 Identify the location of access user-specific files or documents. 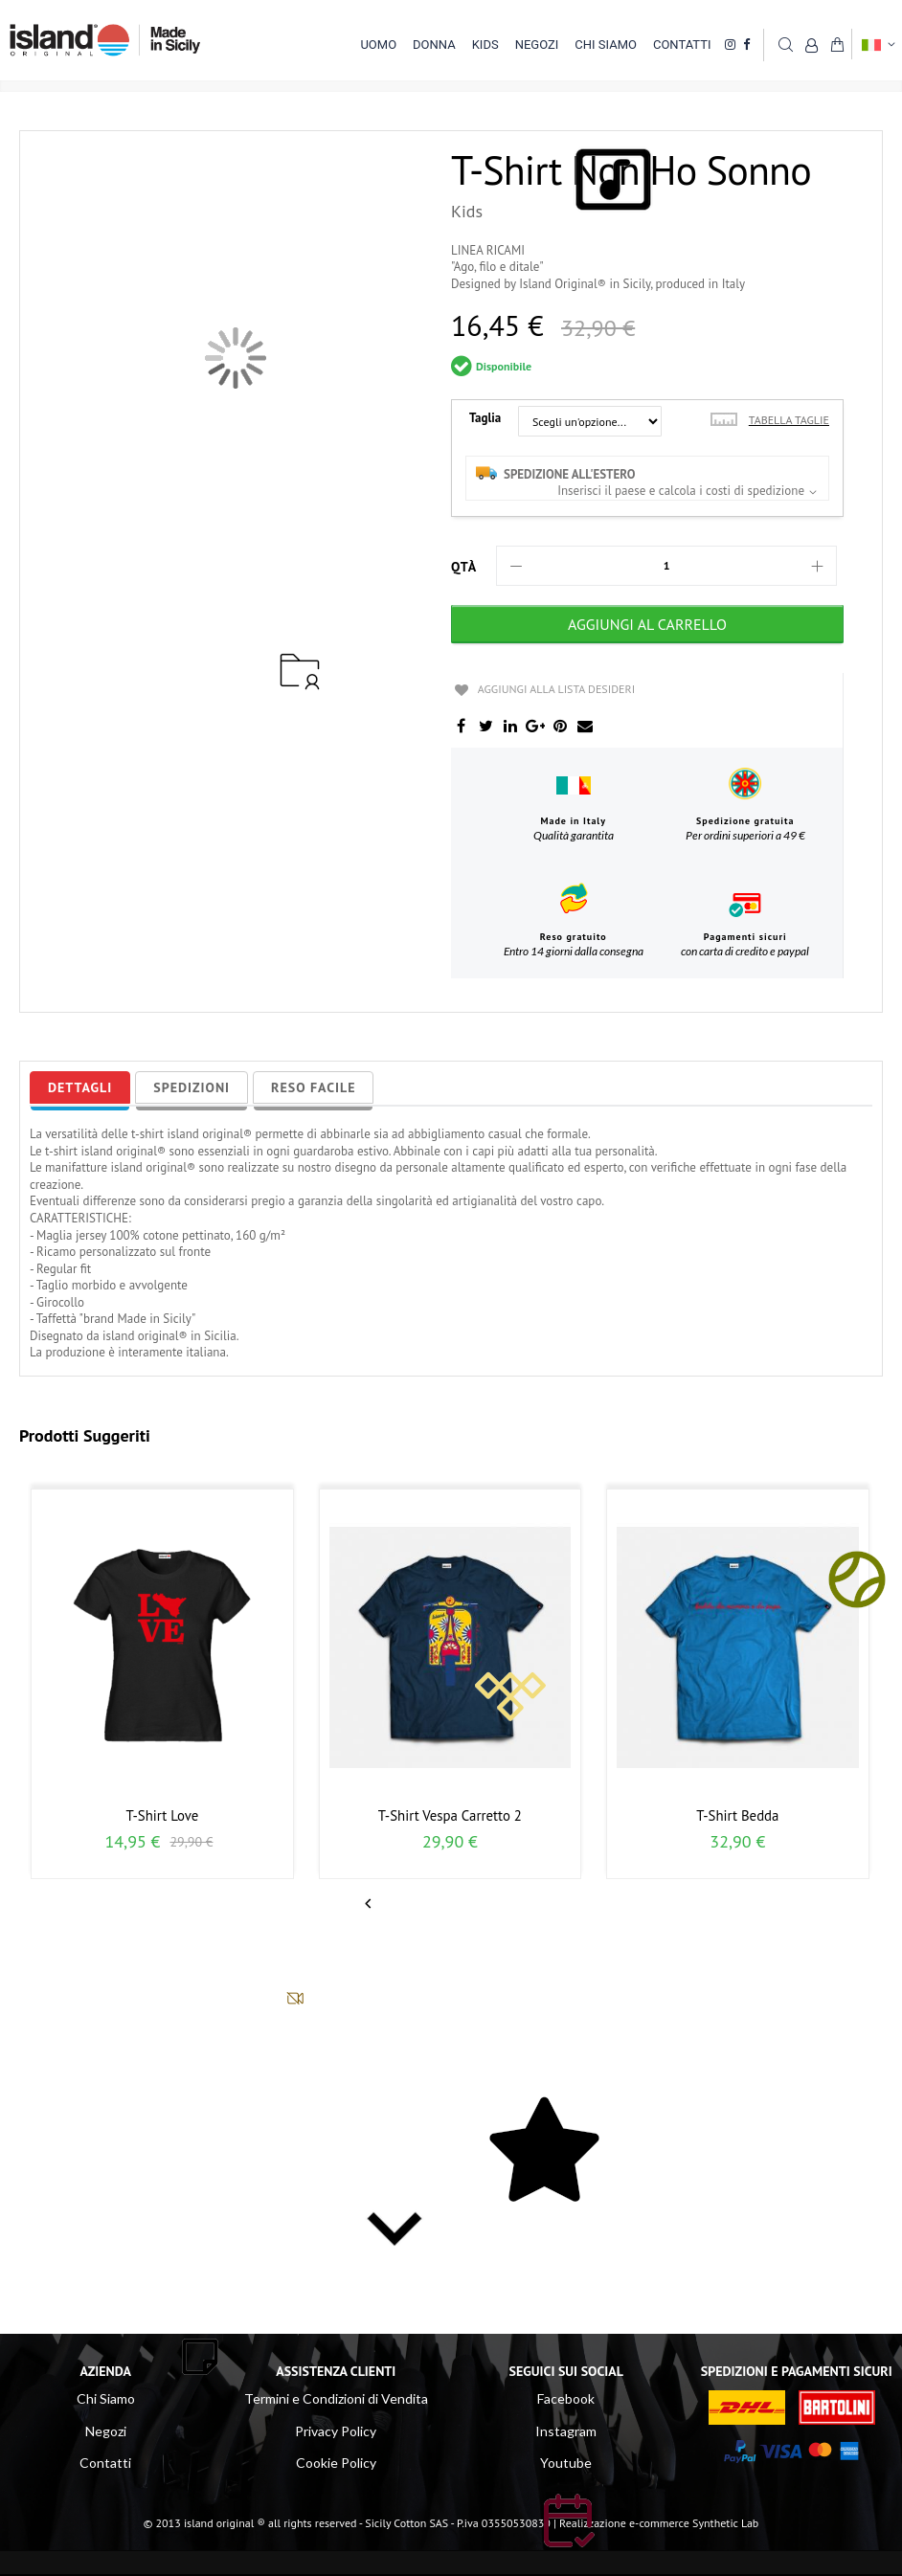
(300, 670).